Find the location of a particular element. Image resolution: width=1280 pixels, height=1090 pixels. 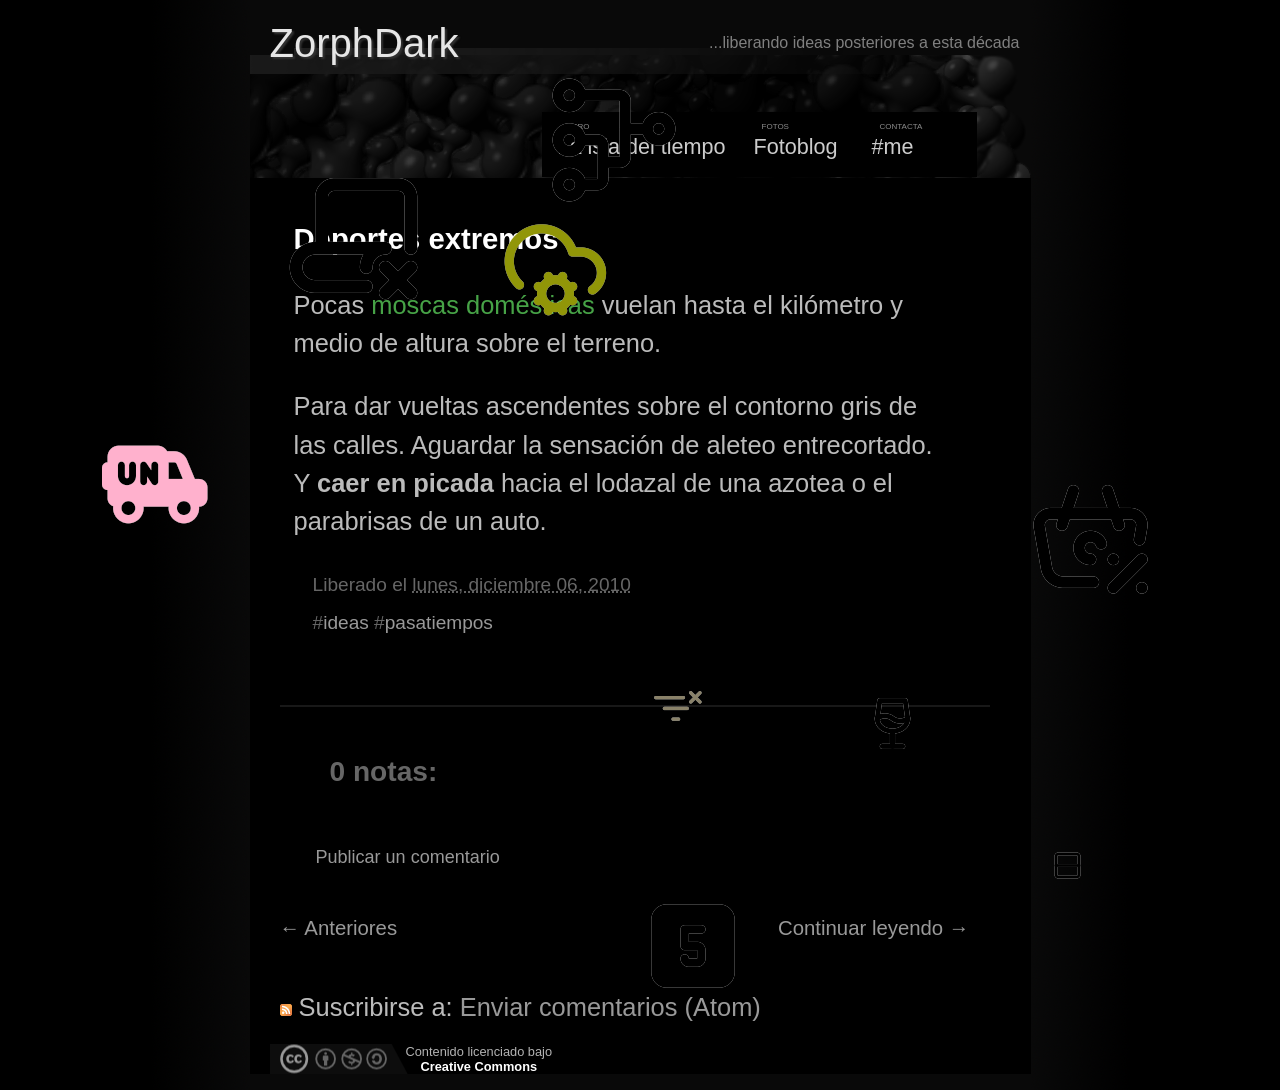

remove or delete a script is located at coordinates (353, 235).